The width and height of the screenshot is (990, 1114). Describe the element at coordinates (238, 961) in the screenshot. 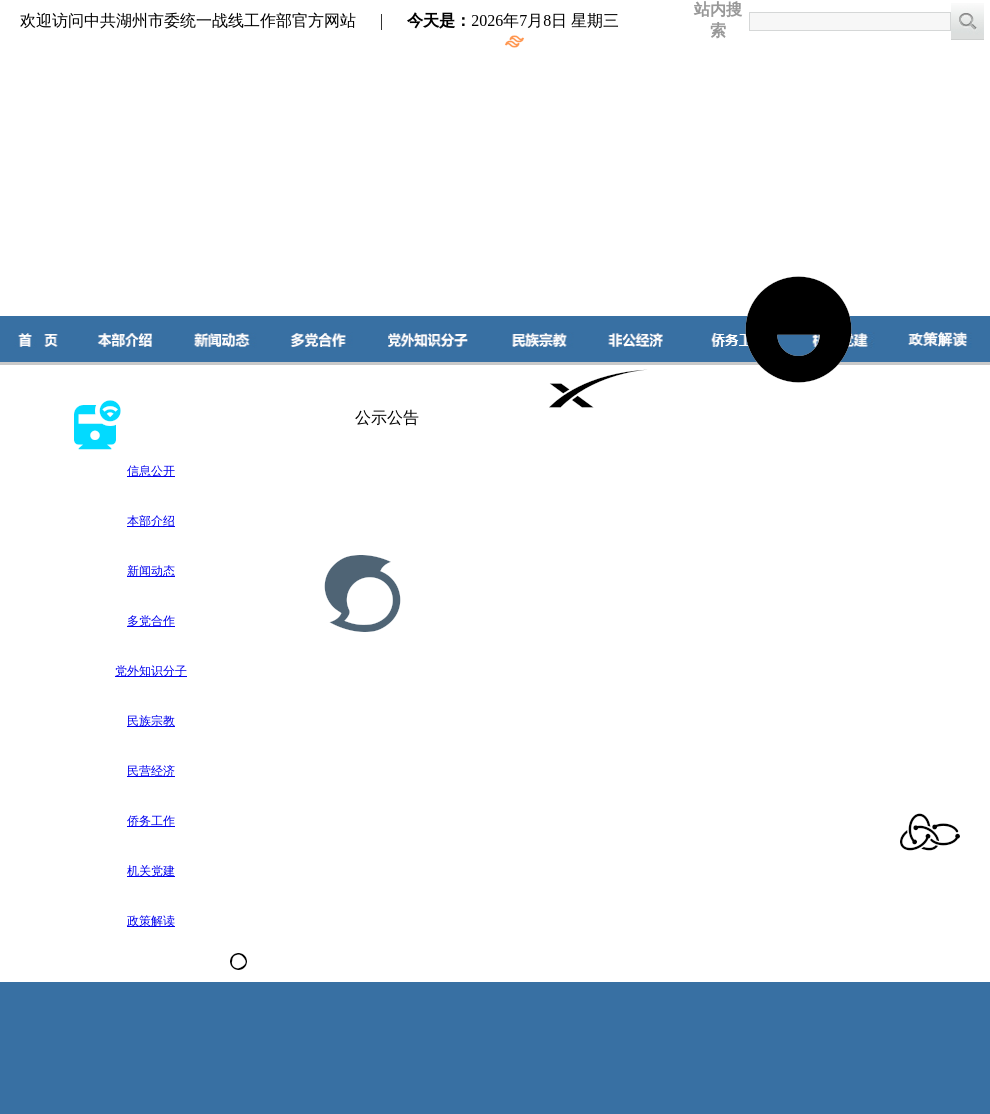

I see `ghost publishing platform logo` at that location.